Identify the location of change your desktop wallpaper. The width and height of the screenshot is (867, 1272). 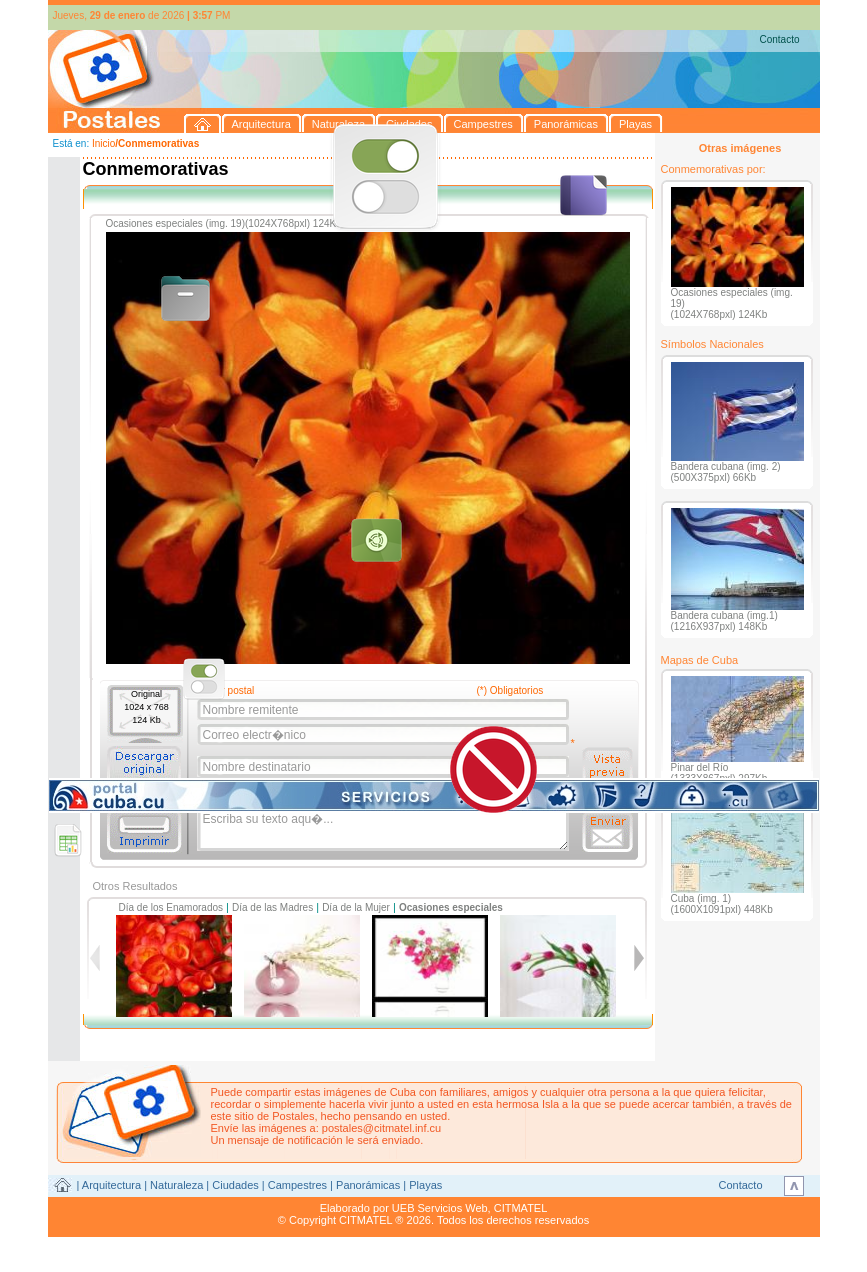
(583, 193).